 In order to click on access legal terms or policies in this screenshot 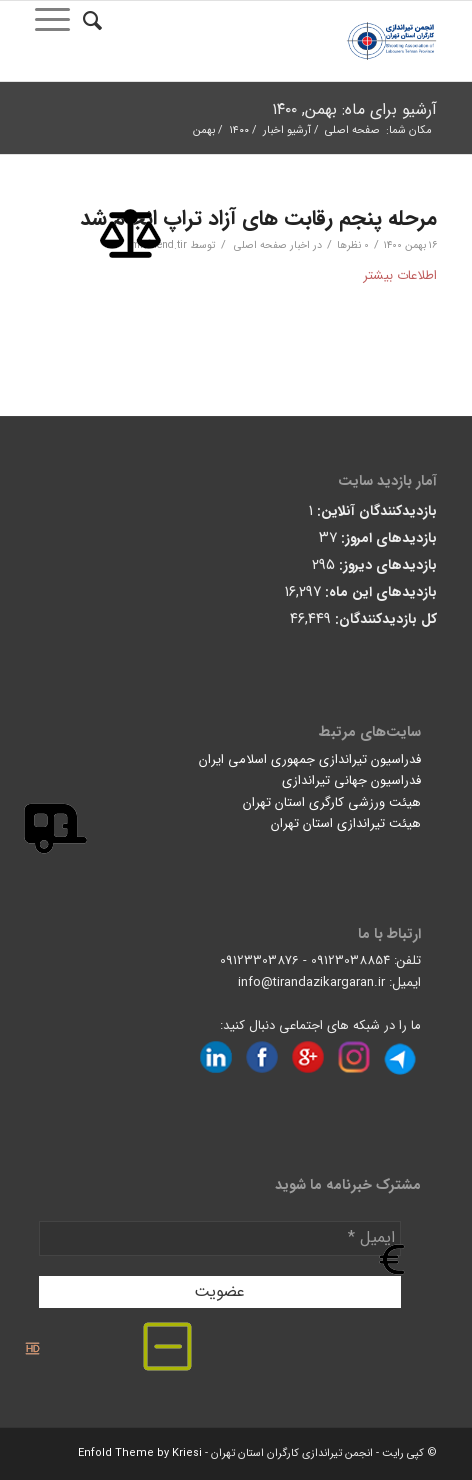, I will do `click(130, 233)`.